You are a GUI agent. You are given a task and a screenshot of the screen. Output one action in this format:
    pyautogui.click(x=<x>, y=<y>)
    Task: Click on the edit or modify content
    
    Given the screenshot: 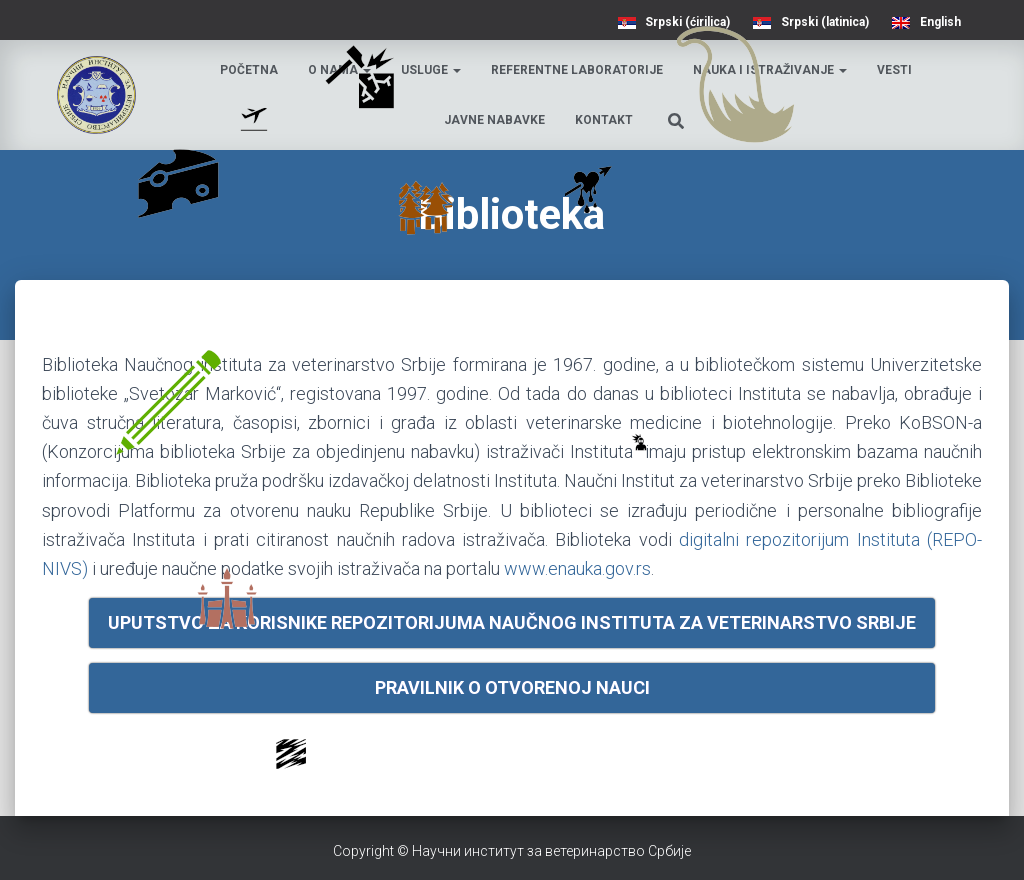 What is the action you would take?
    pyautogui.click(x=168, y=402)
    